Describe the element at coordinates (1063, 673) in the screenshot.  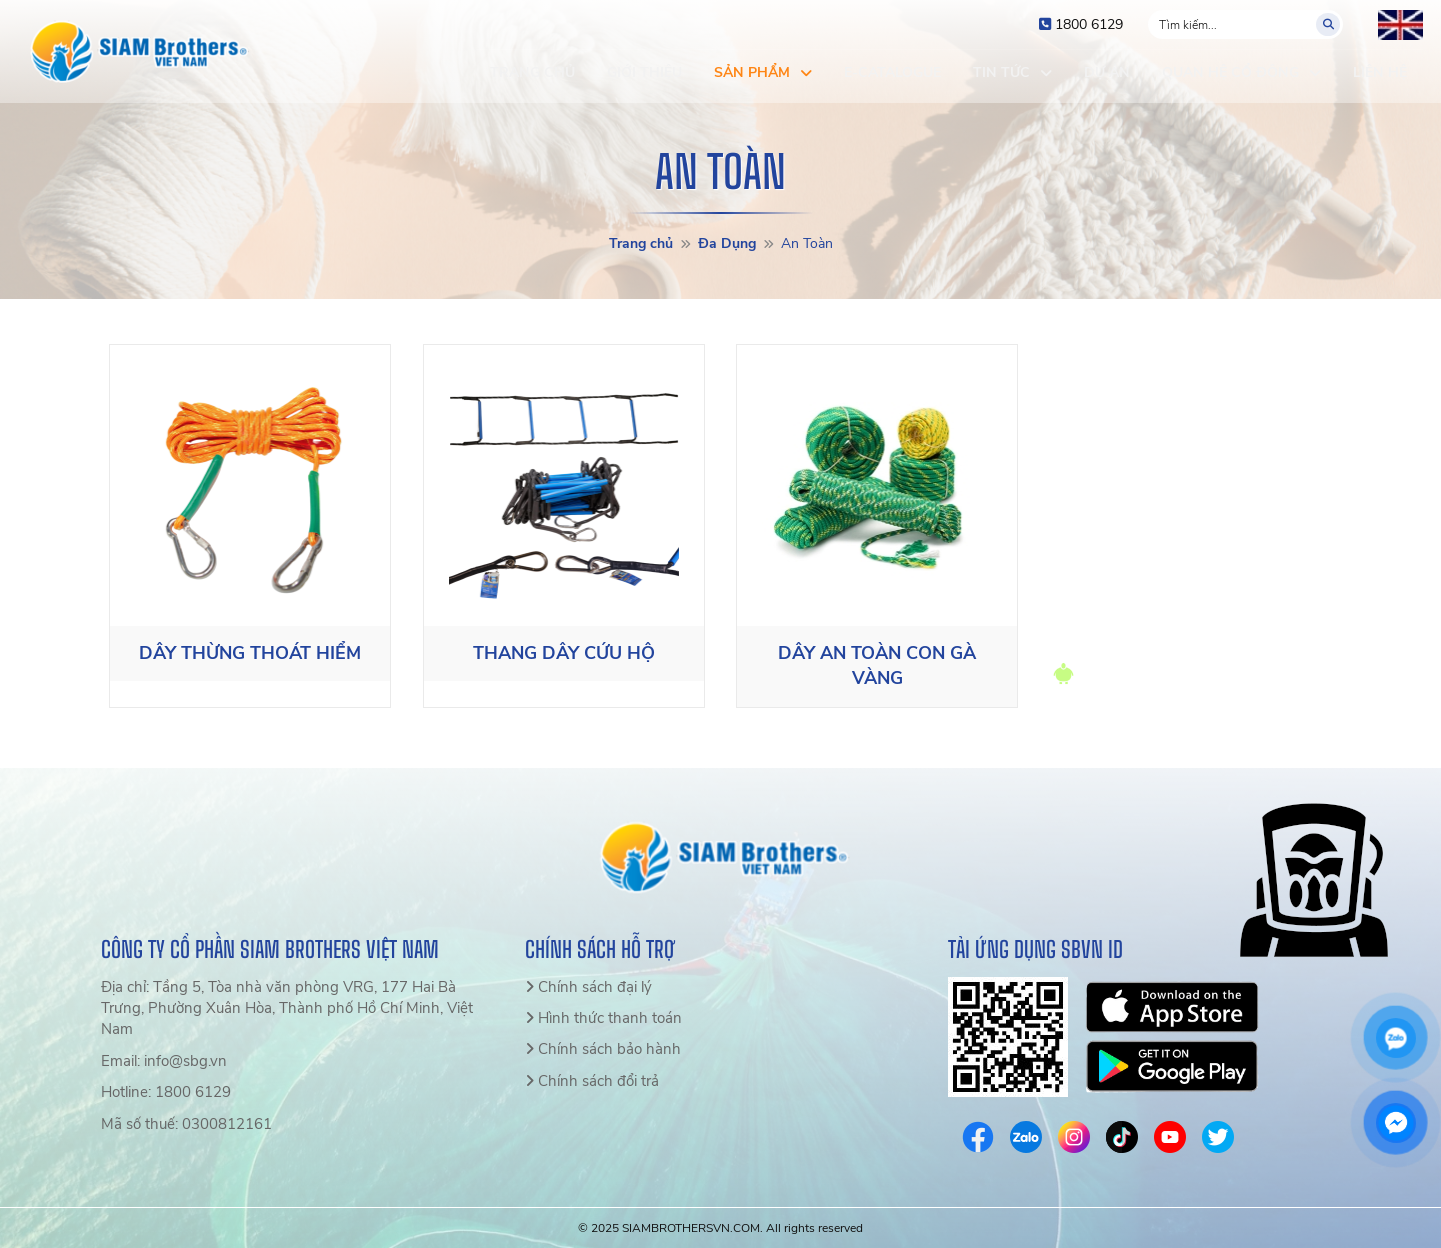
I see `indicates a character's weight or body type stat` at that location.